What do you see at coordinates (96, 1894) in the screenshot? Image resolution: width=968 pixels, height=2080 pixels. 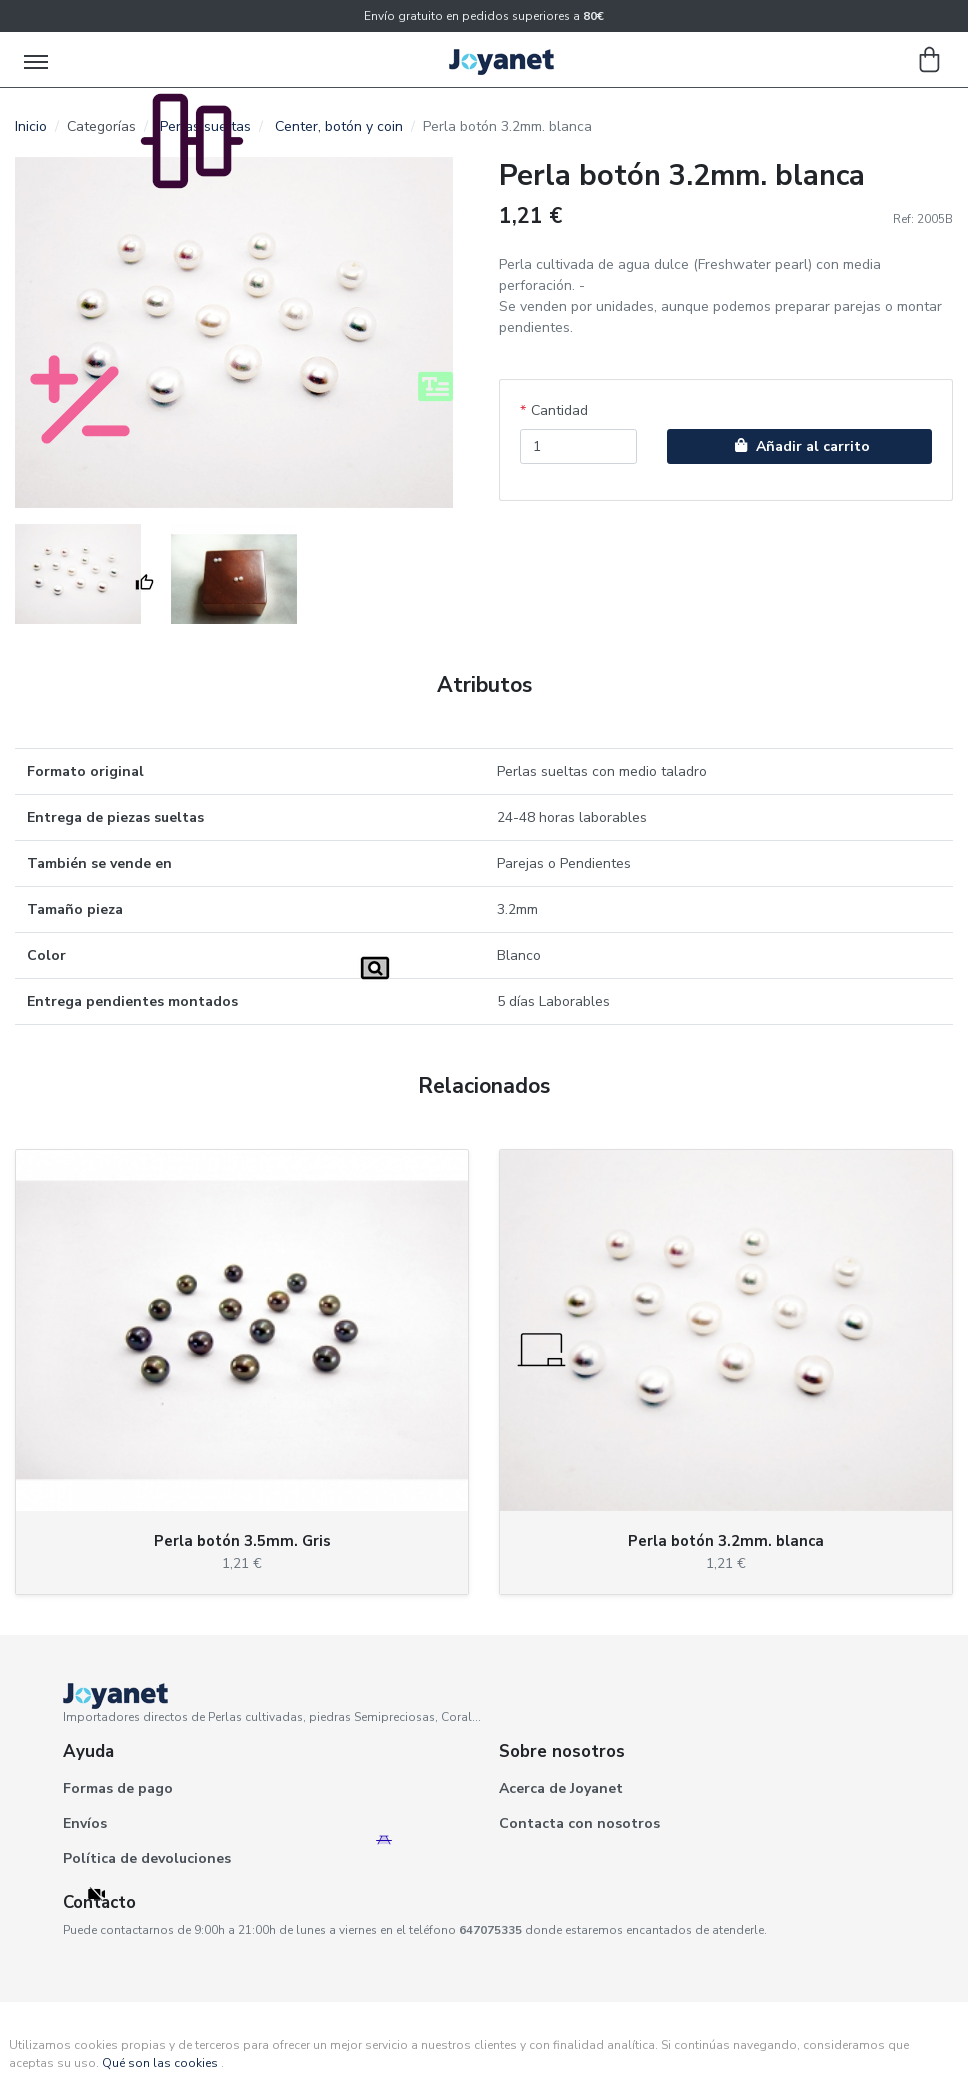 I see `camera is off or disabled` at bounding box center [96, 1894].